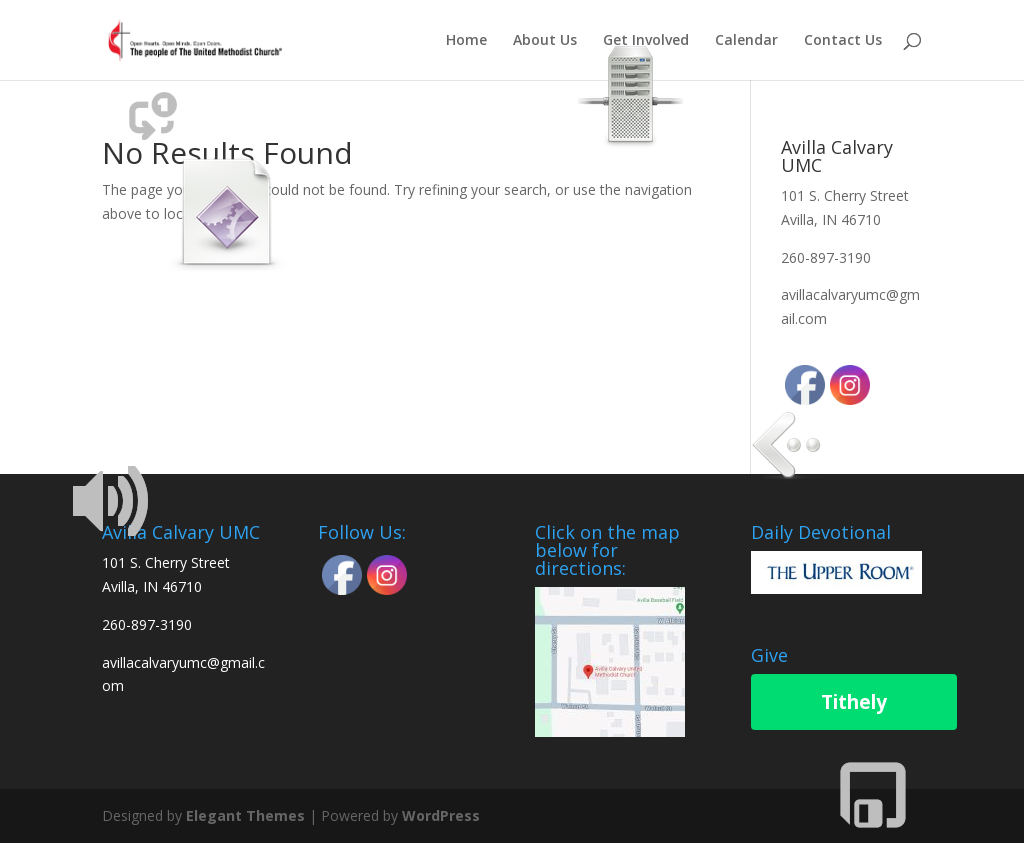  What do you see at coordinates (113, 501) in the screenshot?
I see `indicates volume is set to high` at bounding box center [113, 501].